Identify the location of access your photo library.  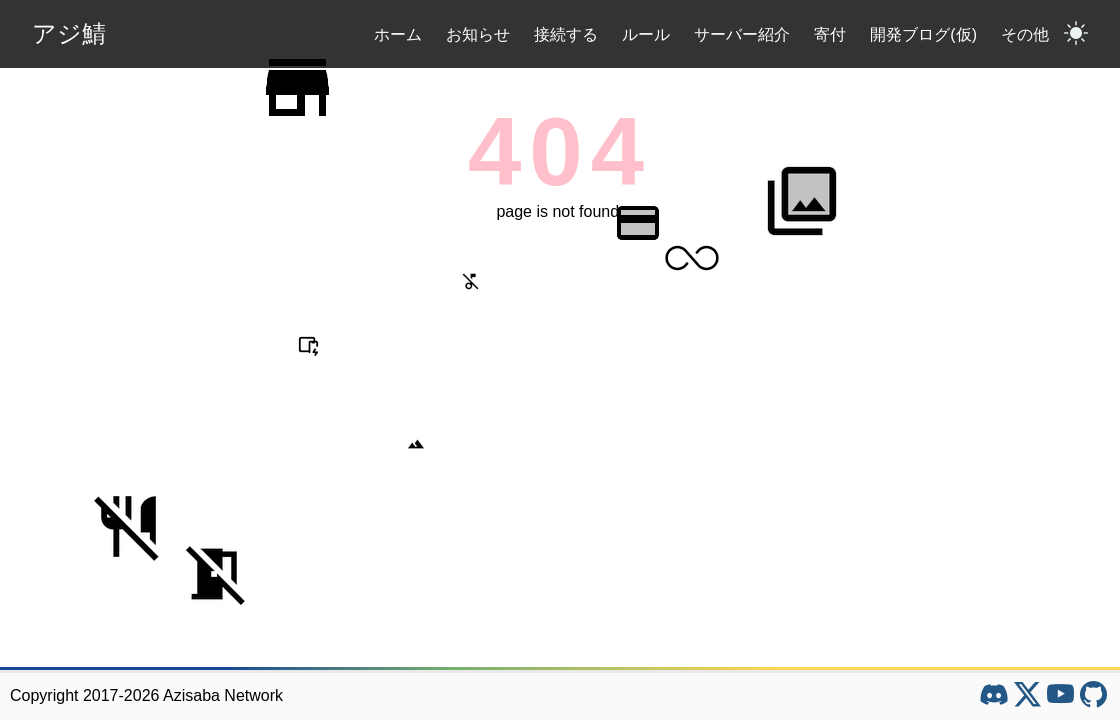
(802, 201).